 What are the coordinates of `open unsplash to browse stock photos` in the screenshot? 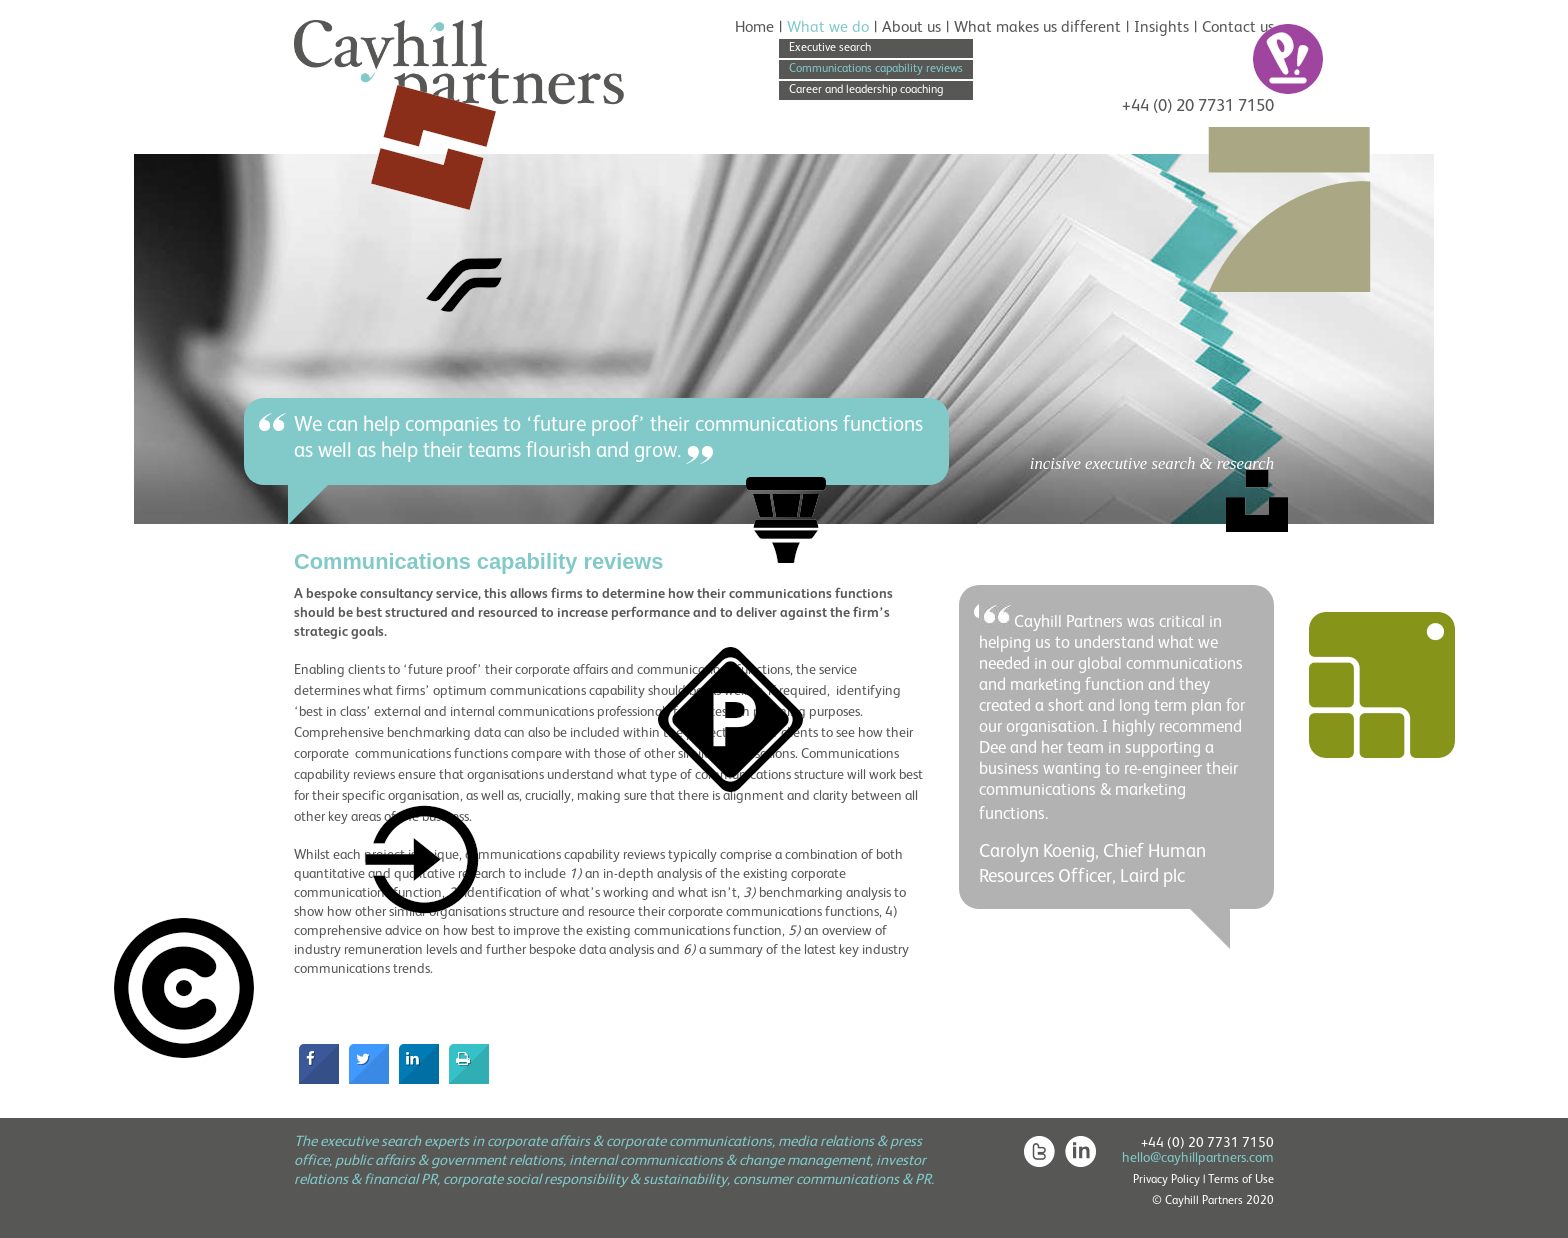 It's located at (1257, 501).